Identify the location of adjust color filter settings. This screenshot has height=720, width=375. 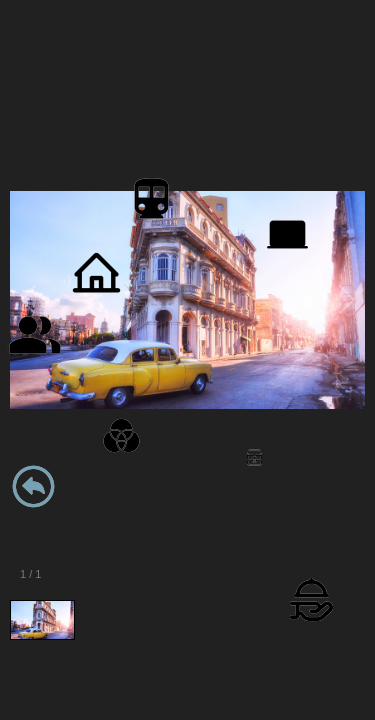
(121, 435).